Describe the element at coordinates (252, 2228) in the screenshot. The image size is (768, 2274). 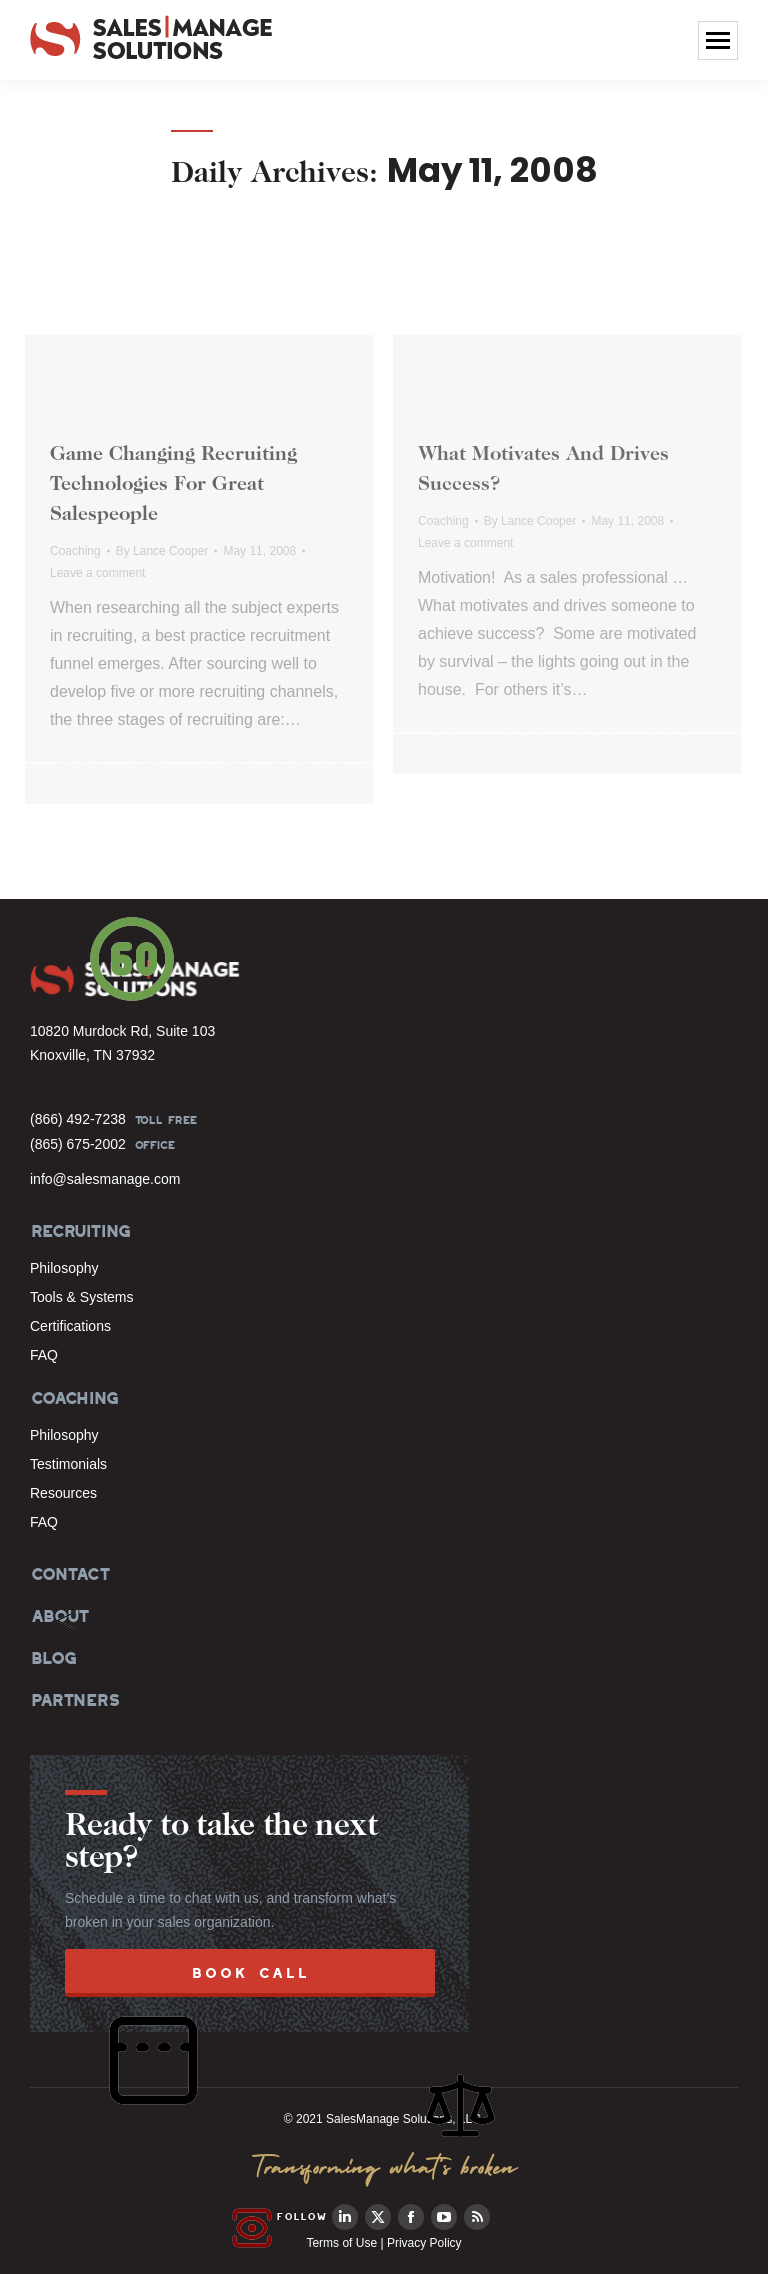
I see `view or preview content` at that location.